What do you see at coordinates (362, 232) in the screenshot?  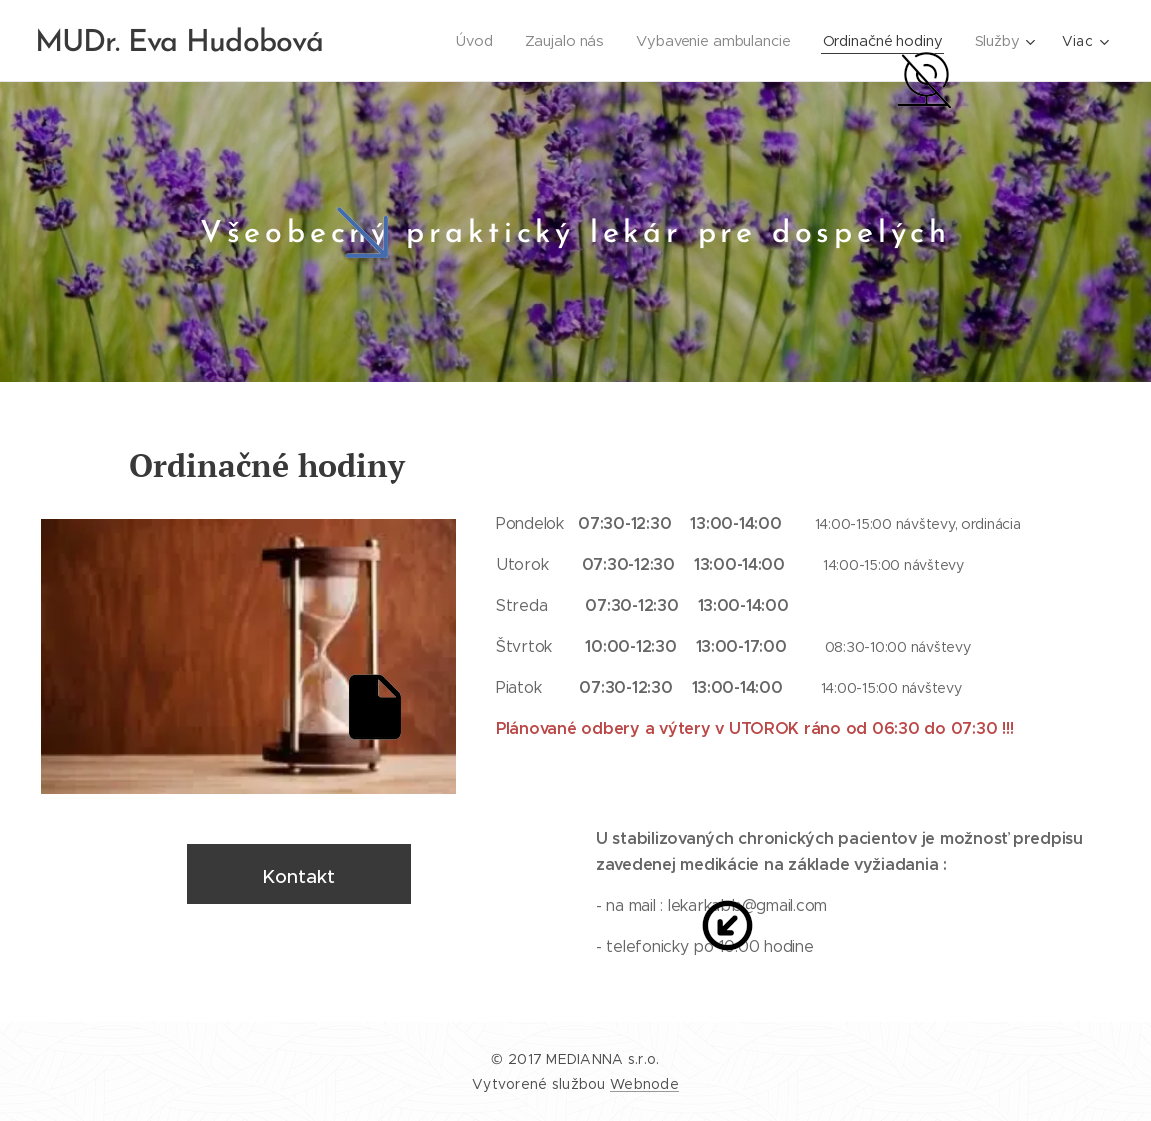 I see `navigate to the next item diagonally` at bounding box center [362, 232].